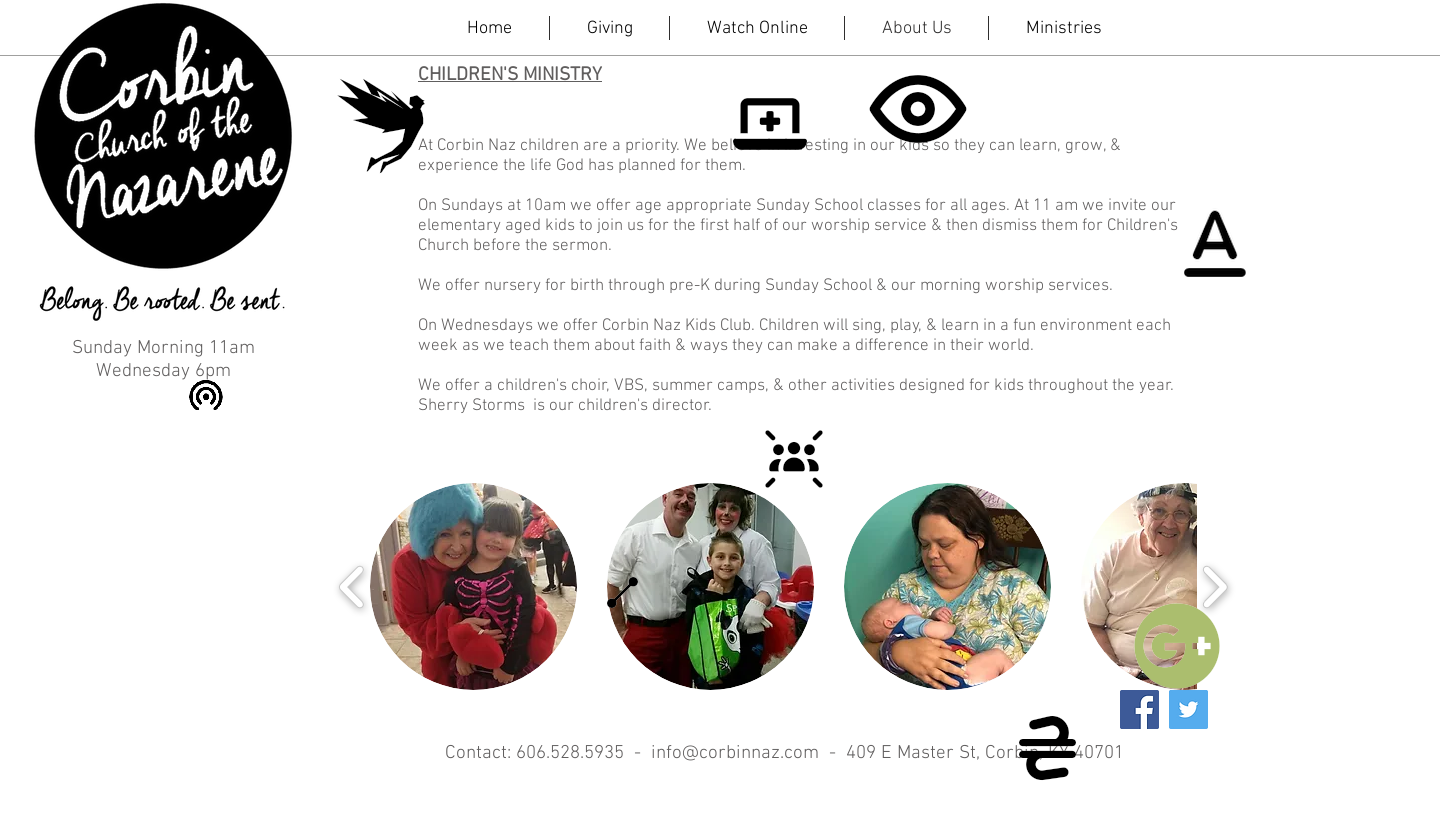 This screenshot has width=1440, height=817. I want to click on view or preview content, so click(918, 109).